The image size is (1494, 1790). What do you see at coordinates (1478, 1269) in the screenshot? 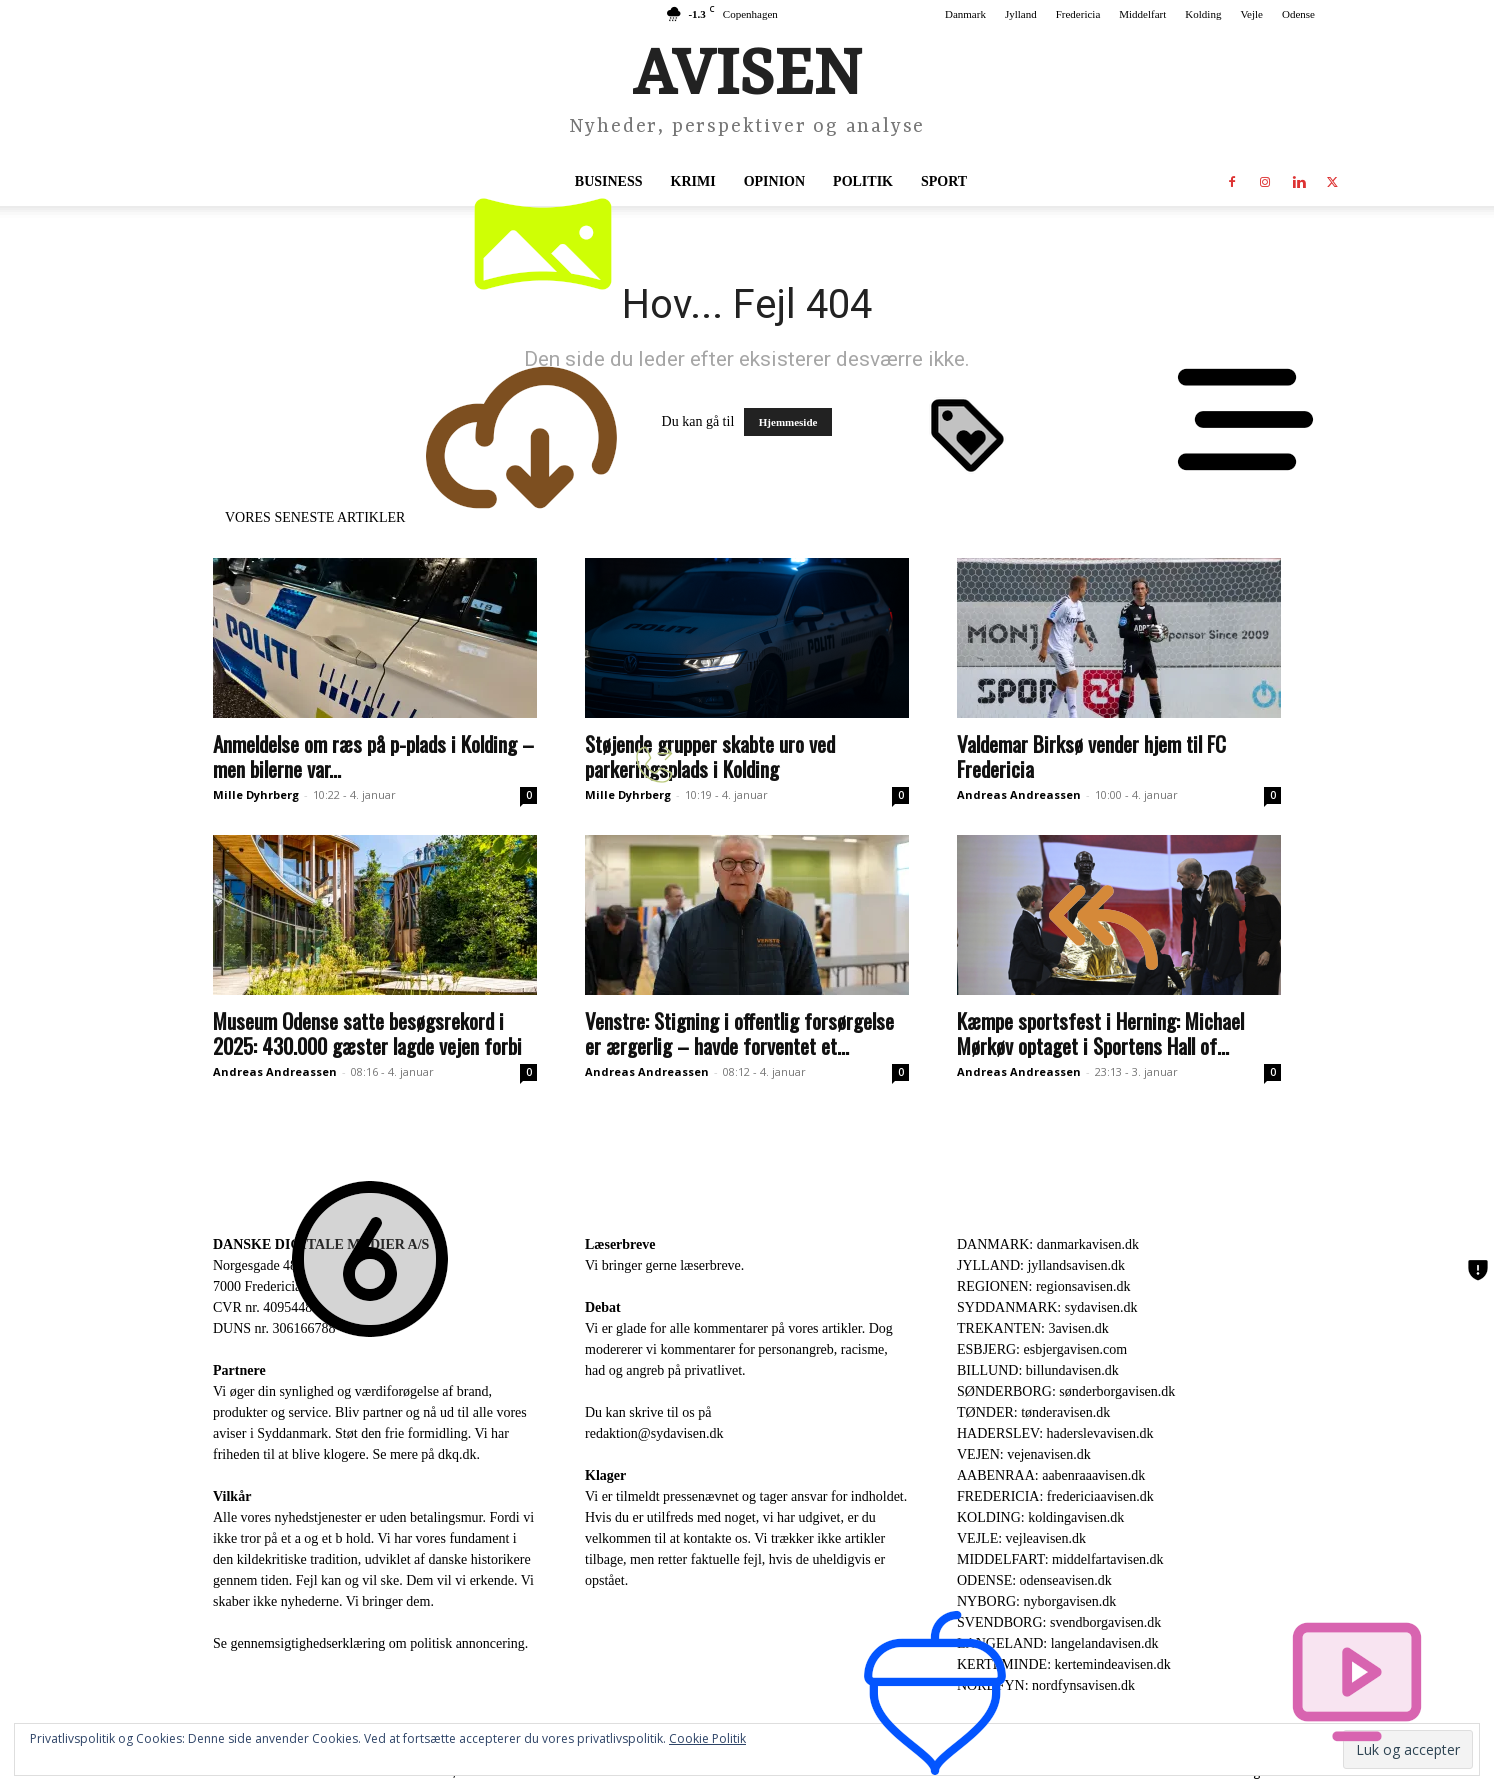
I see `indicates a security warning or potential threat` at bounding box center [1478, 1269].